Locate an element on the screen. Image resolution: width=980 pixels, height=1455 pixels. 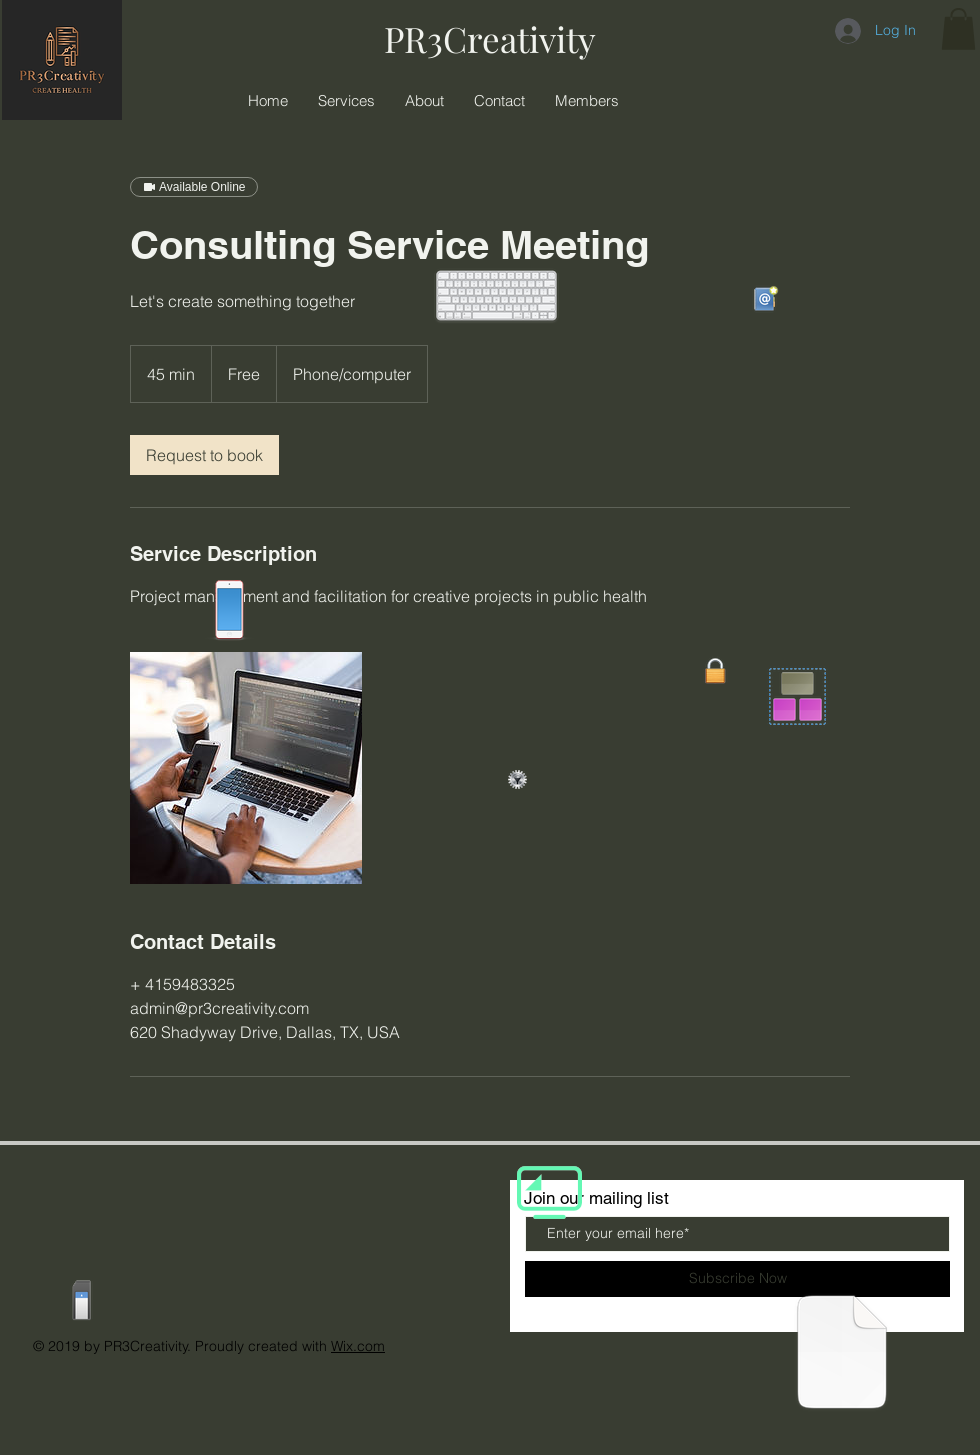
iPod Touch device connected is located at coordinates (229, 610).